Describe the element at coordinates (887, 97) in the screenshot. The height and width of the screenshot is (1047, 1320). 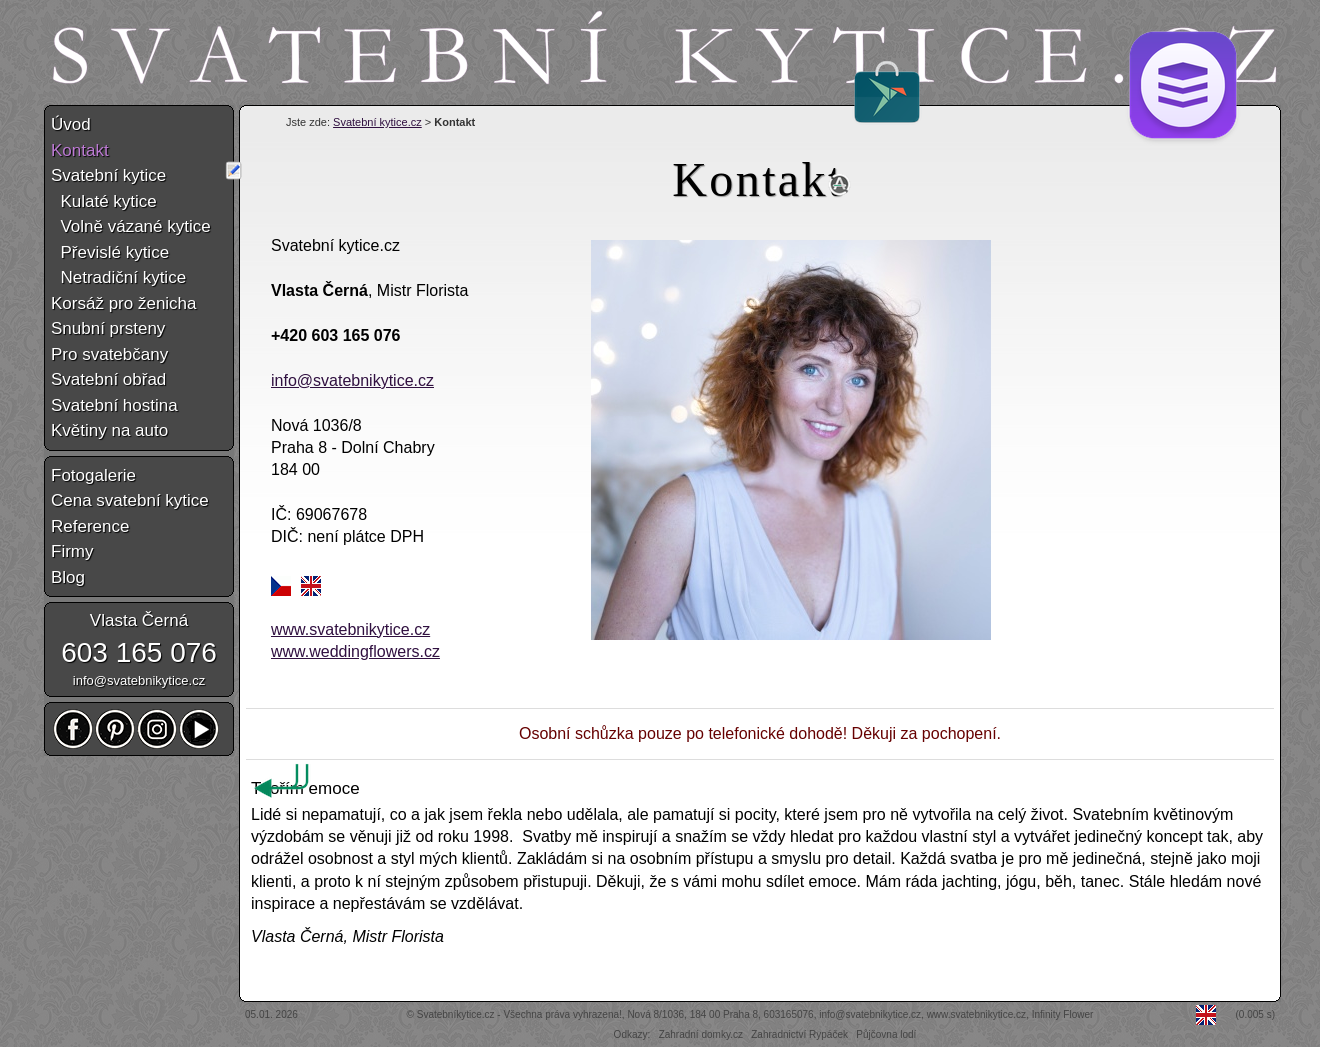
I see `open the snap store to browse and install applications` at that location.